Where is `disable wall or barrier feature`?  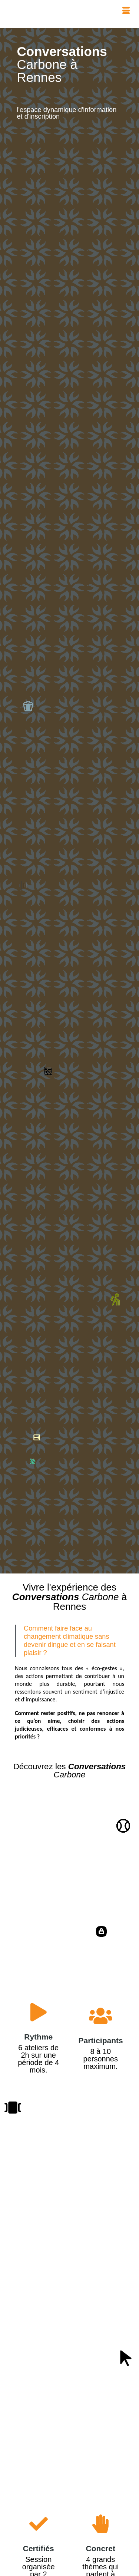
disable wall or barrier feature is located at coordinates (48, 1071).